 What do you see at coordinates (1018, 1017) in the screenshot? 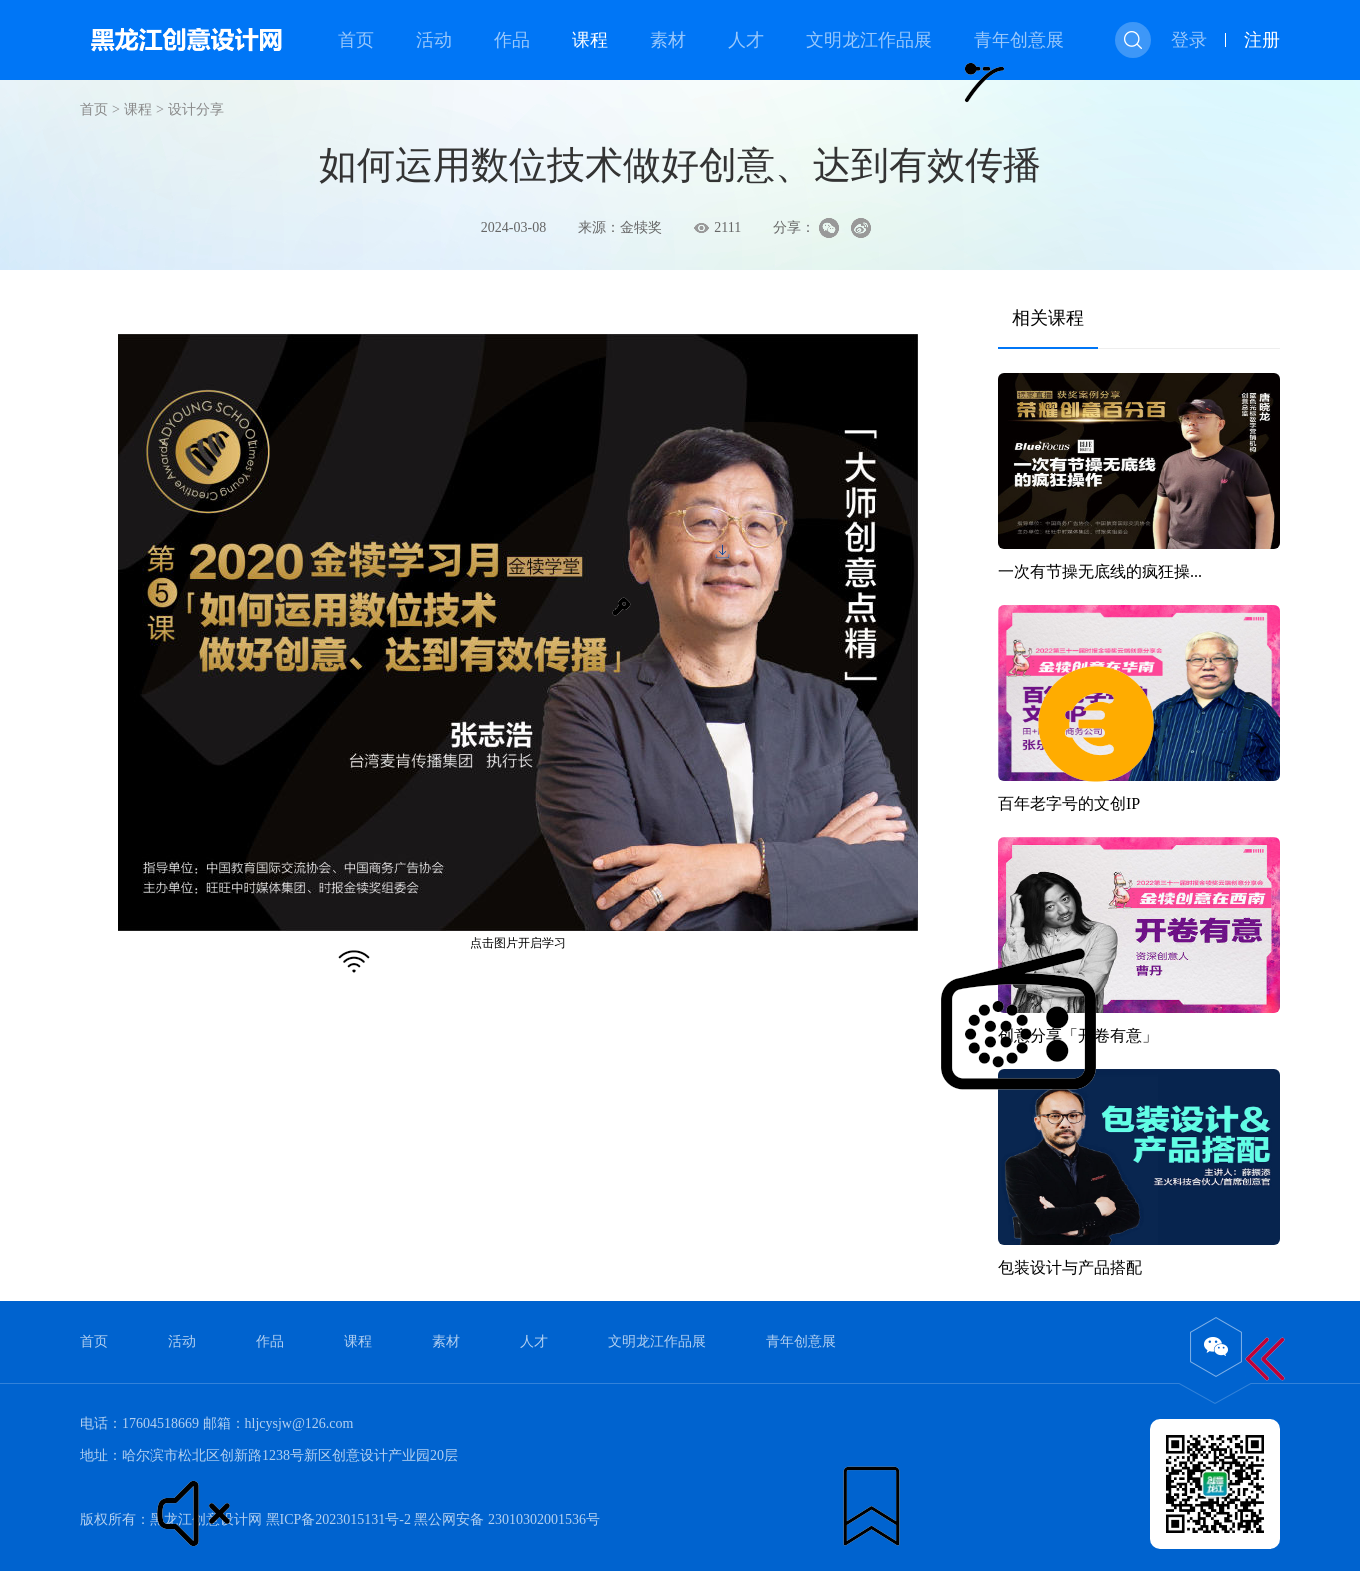
I see `listen to radio or audio broadcasts` at bounding box center [1018, 1017].